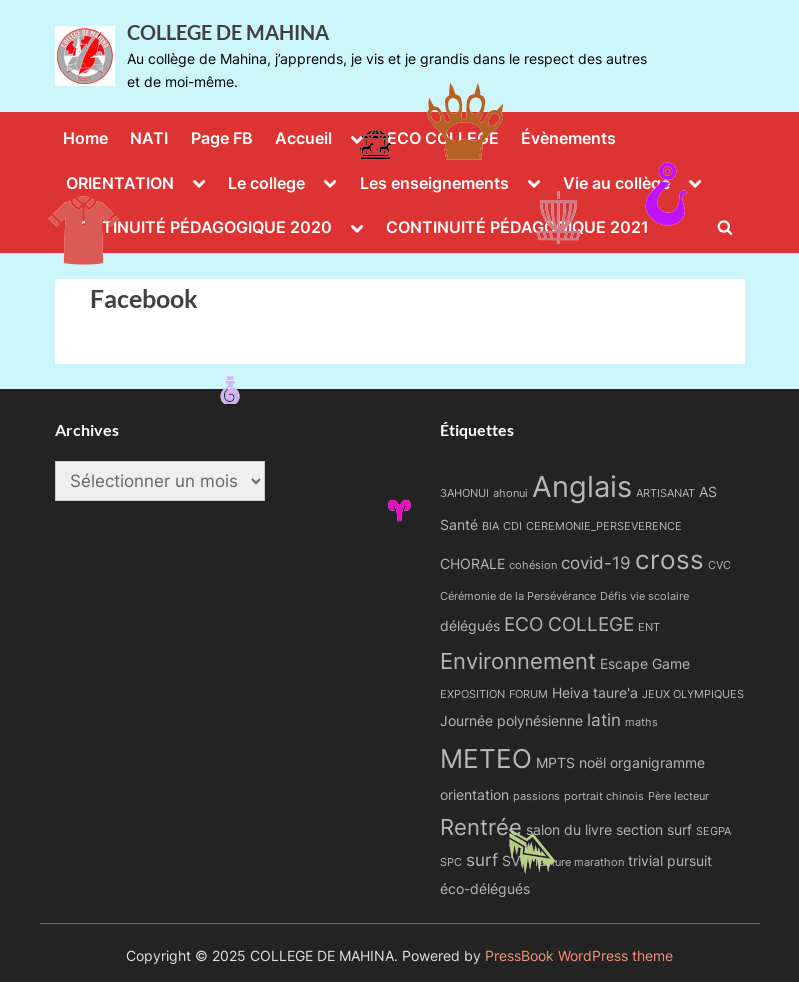 The height and width of the screenshot is (982, 799). I want to click on indicates aries zodiac sign, so click(399, 510).